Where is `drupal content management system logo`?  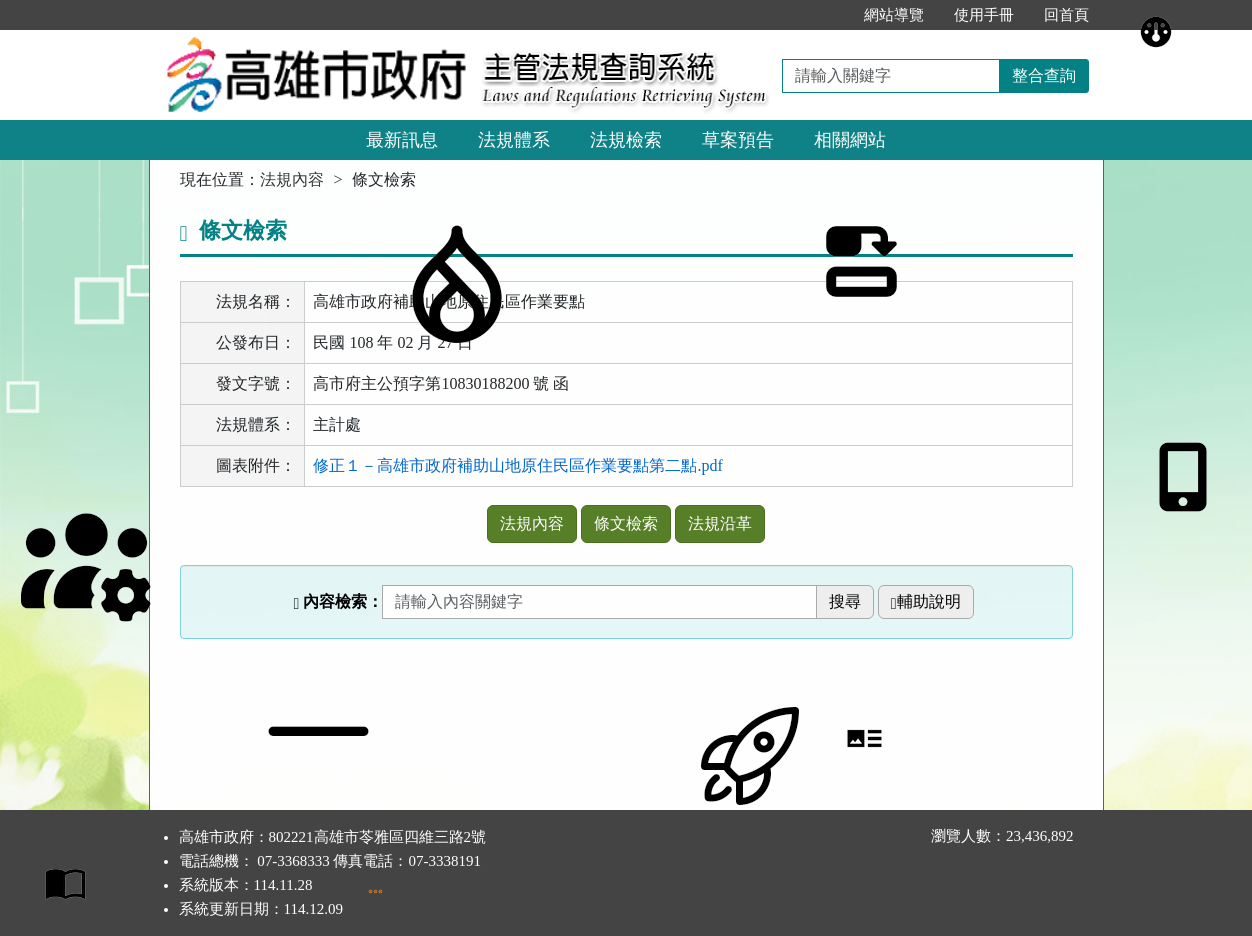 drupal content management system logo is located at coordinates (457, 287).